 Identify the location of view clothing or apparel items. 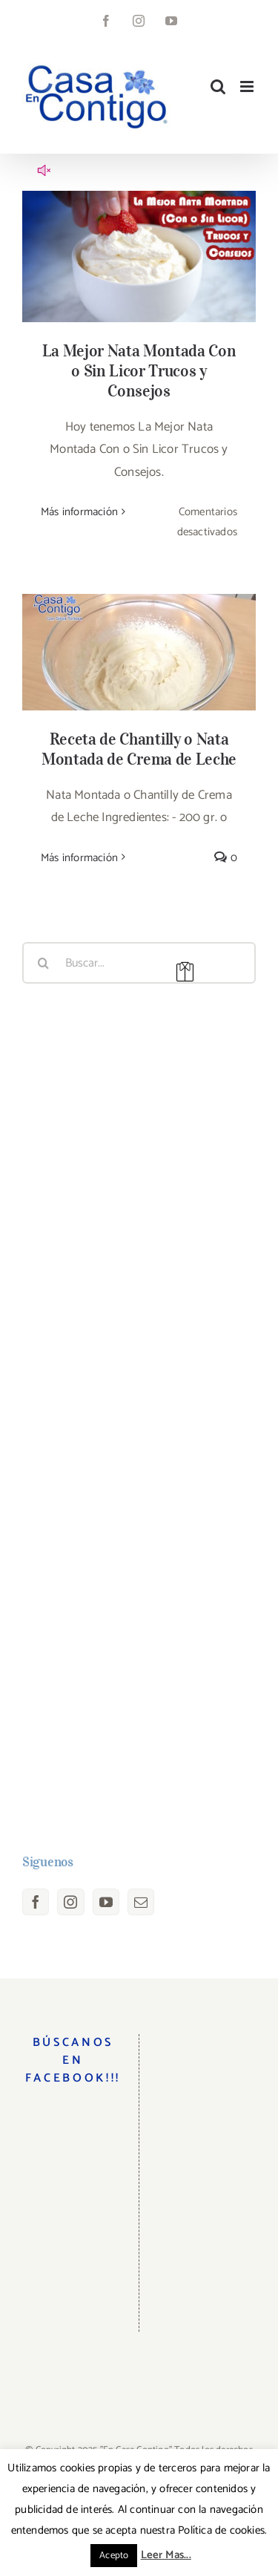
(185, 972).